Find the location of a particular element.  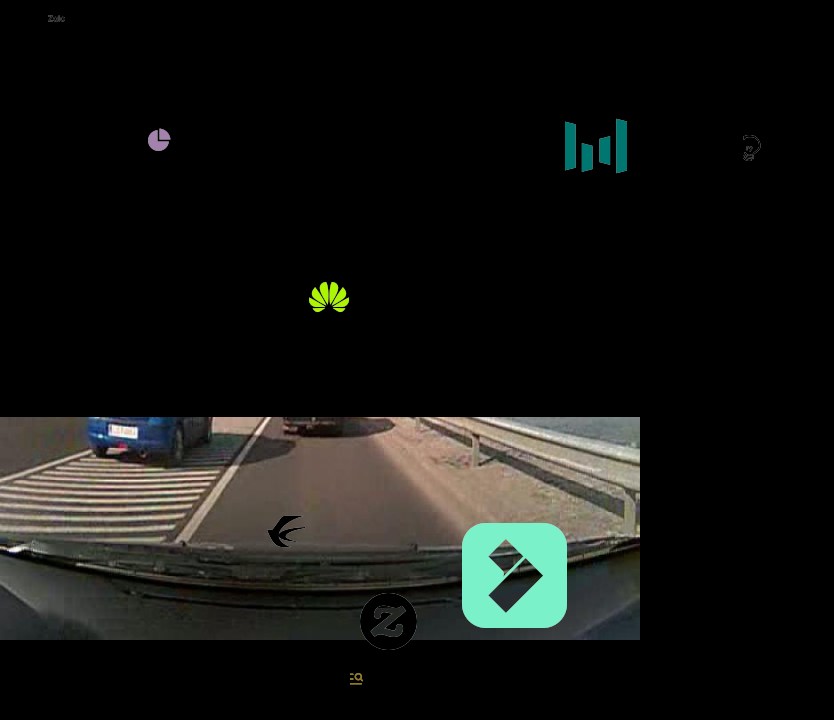

bytedance company logo is located at coordinates (596, 146).